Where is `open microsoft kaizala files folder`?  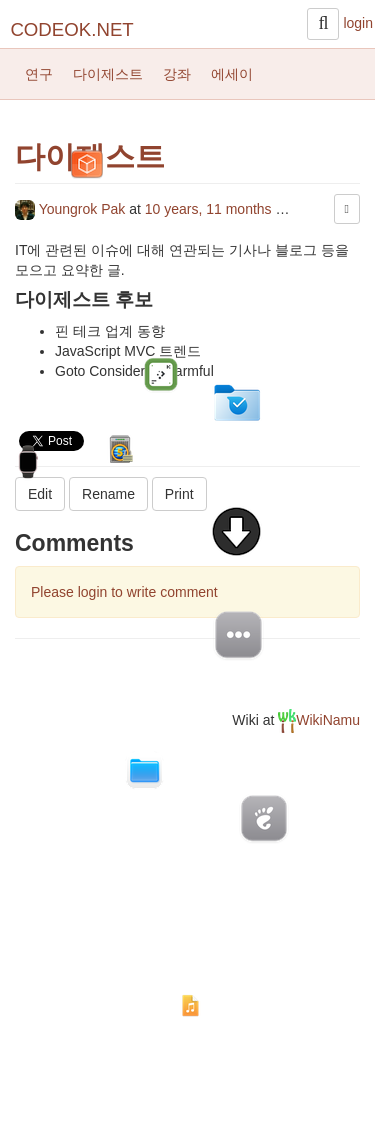
open microsoft kaizala files folder is located at coordinates (237, 404).